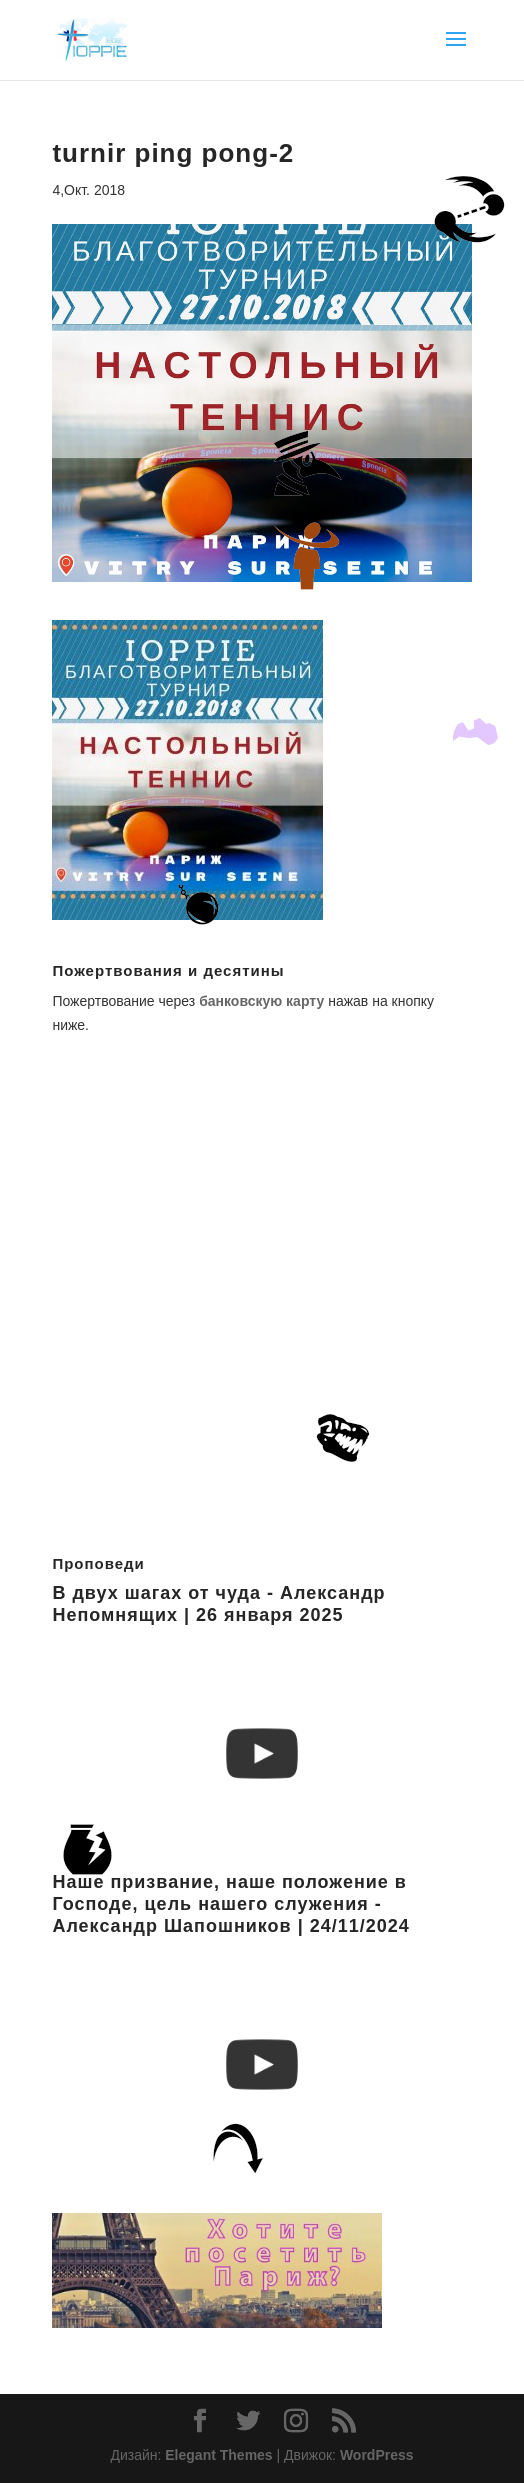 This screenshot has height=2483, width=524. I want to click on indicates a broken or damaged item, so click(87, 1849).